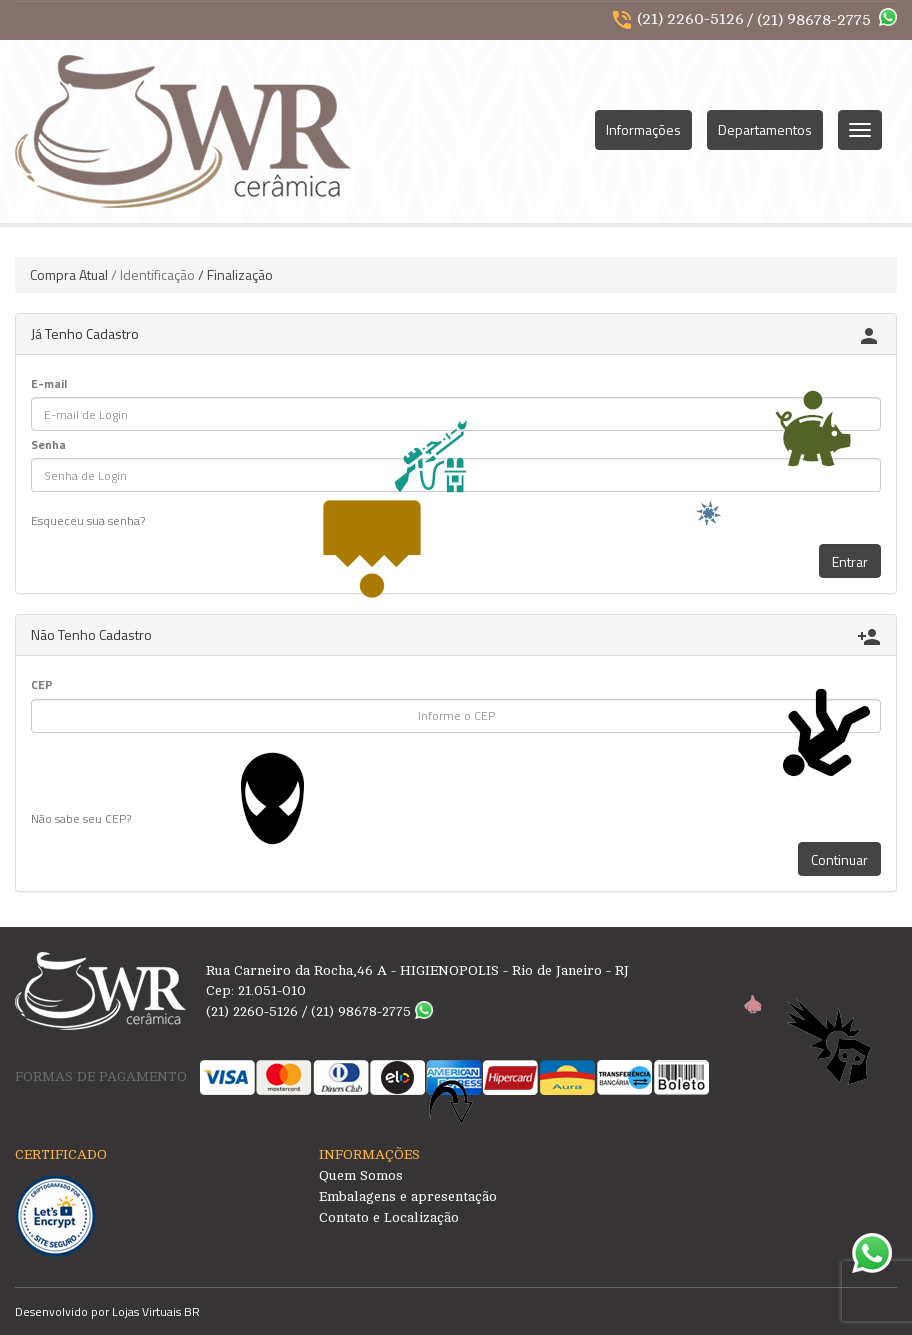 Image resolution: width=912 pixels, height=1335 pixels. Describe the element at coordinates (272, 798) in the screenshot. I see `select spider mask avatar or character` at that location.